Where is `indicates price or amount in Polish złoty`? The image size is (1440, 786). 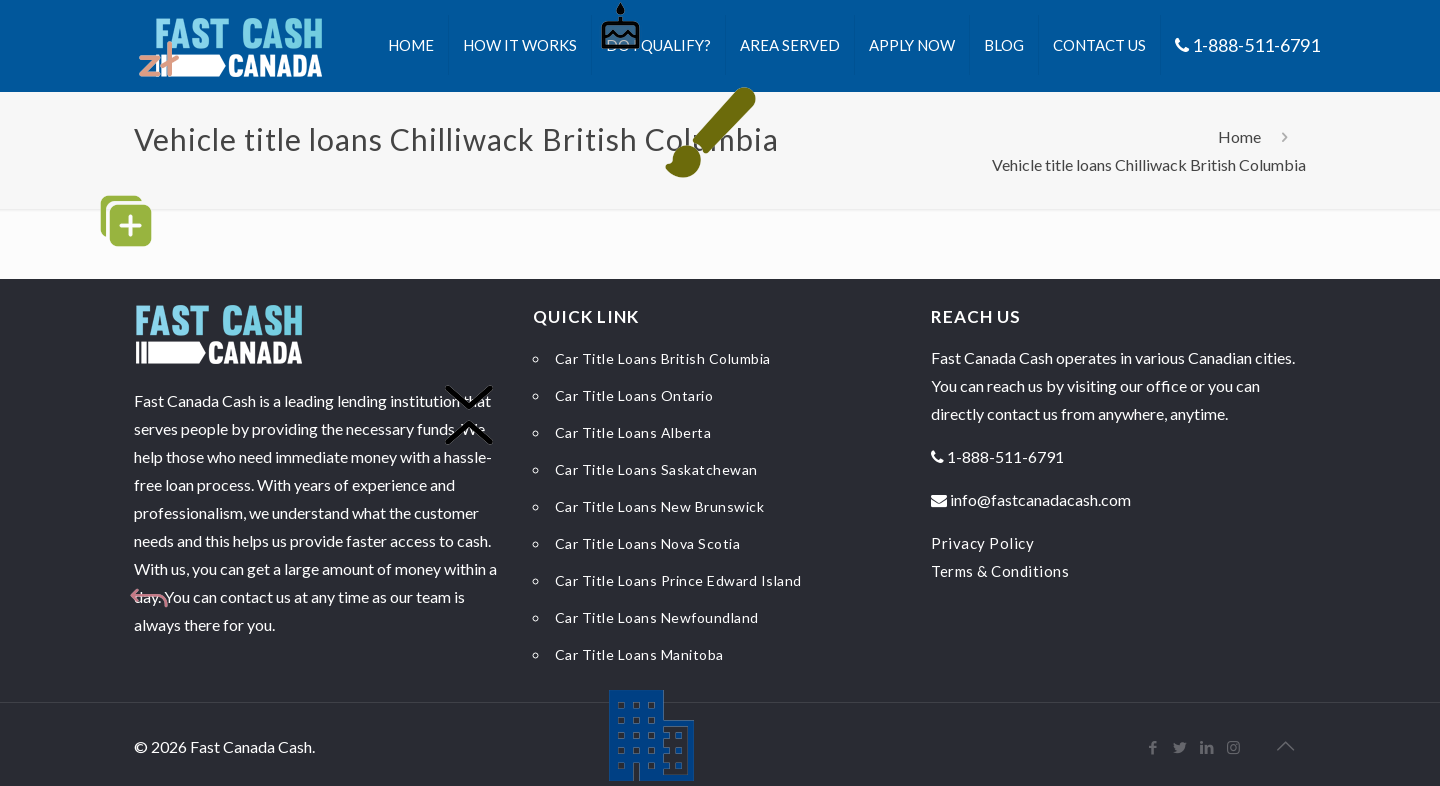 indicates price or amount in Polish złoty is located at coordinates (158, 60).